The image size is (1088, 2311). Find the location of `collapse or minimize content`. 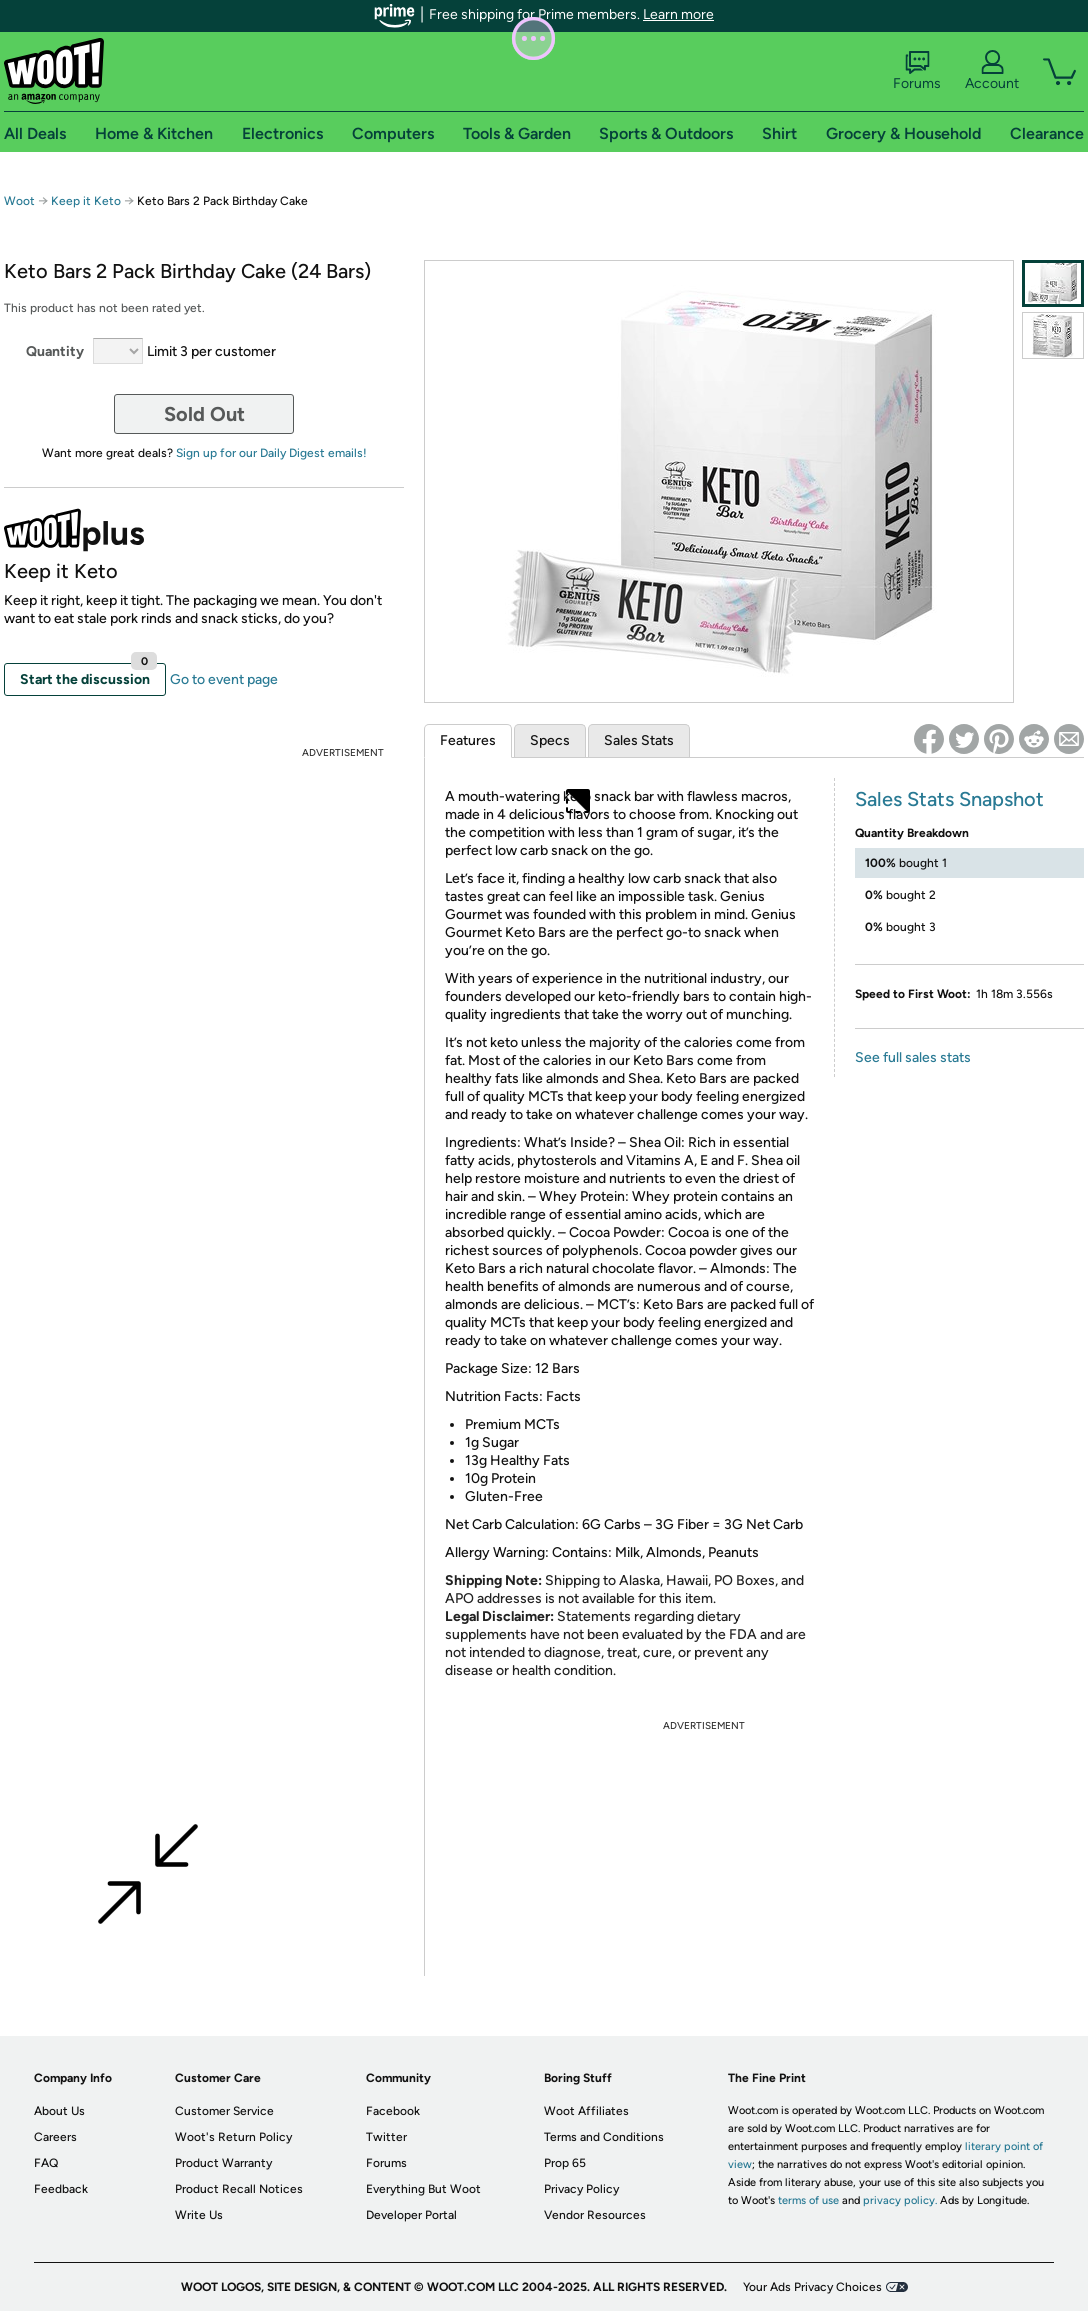

collapse or minimize content is located at coordinates (148, 1874).